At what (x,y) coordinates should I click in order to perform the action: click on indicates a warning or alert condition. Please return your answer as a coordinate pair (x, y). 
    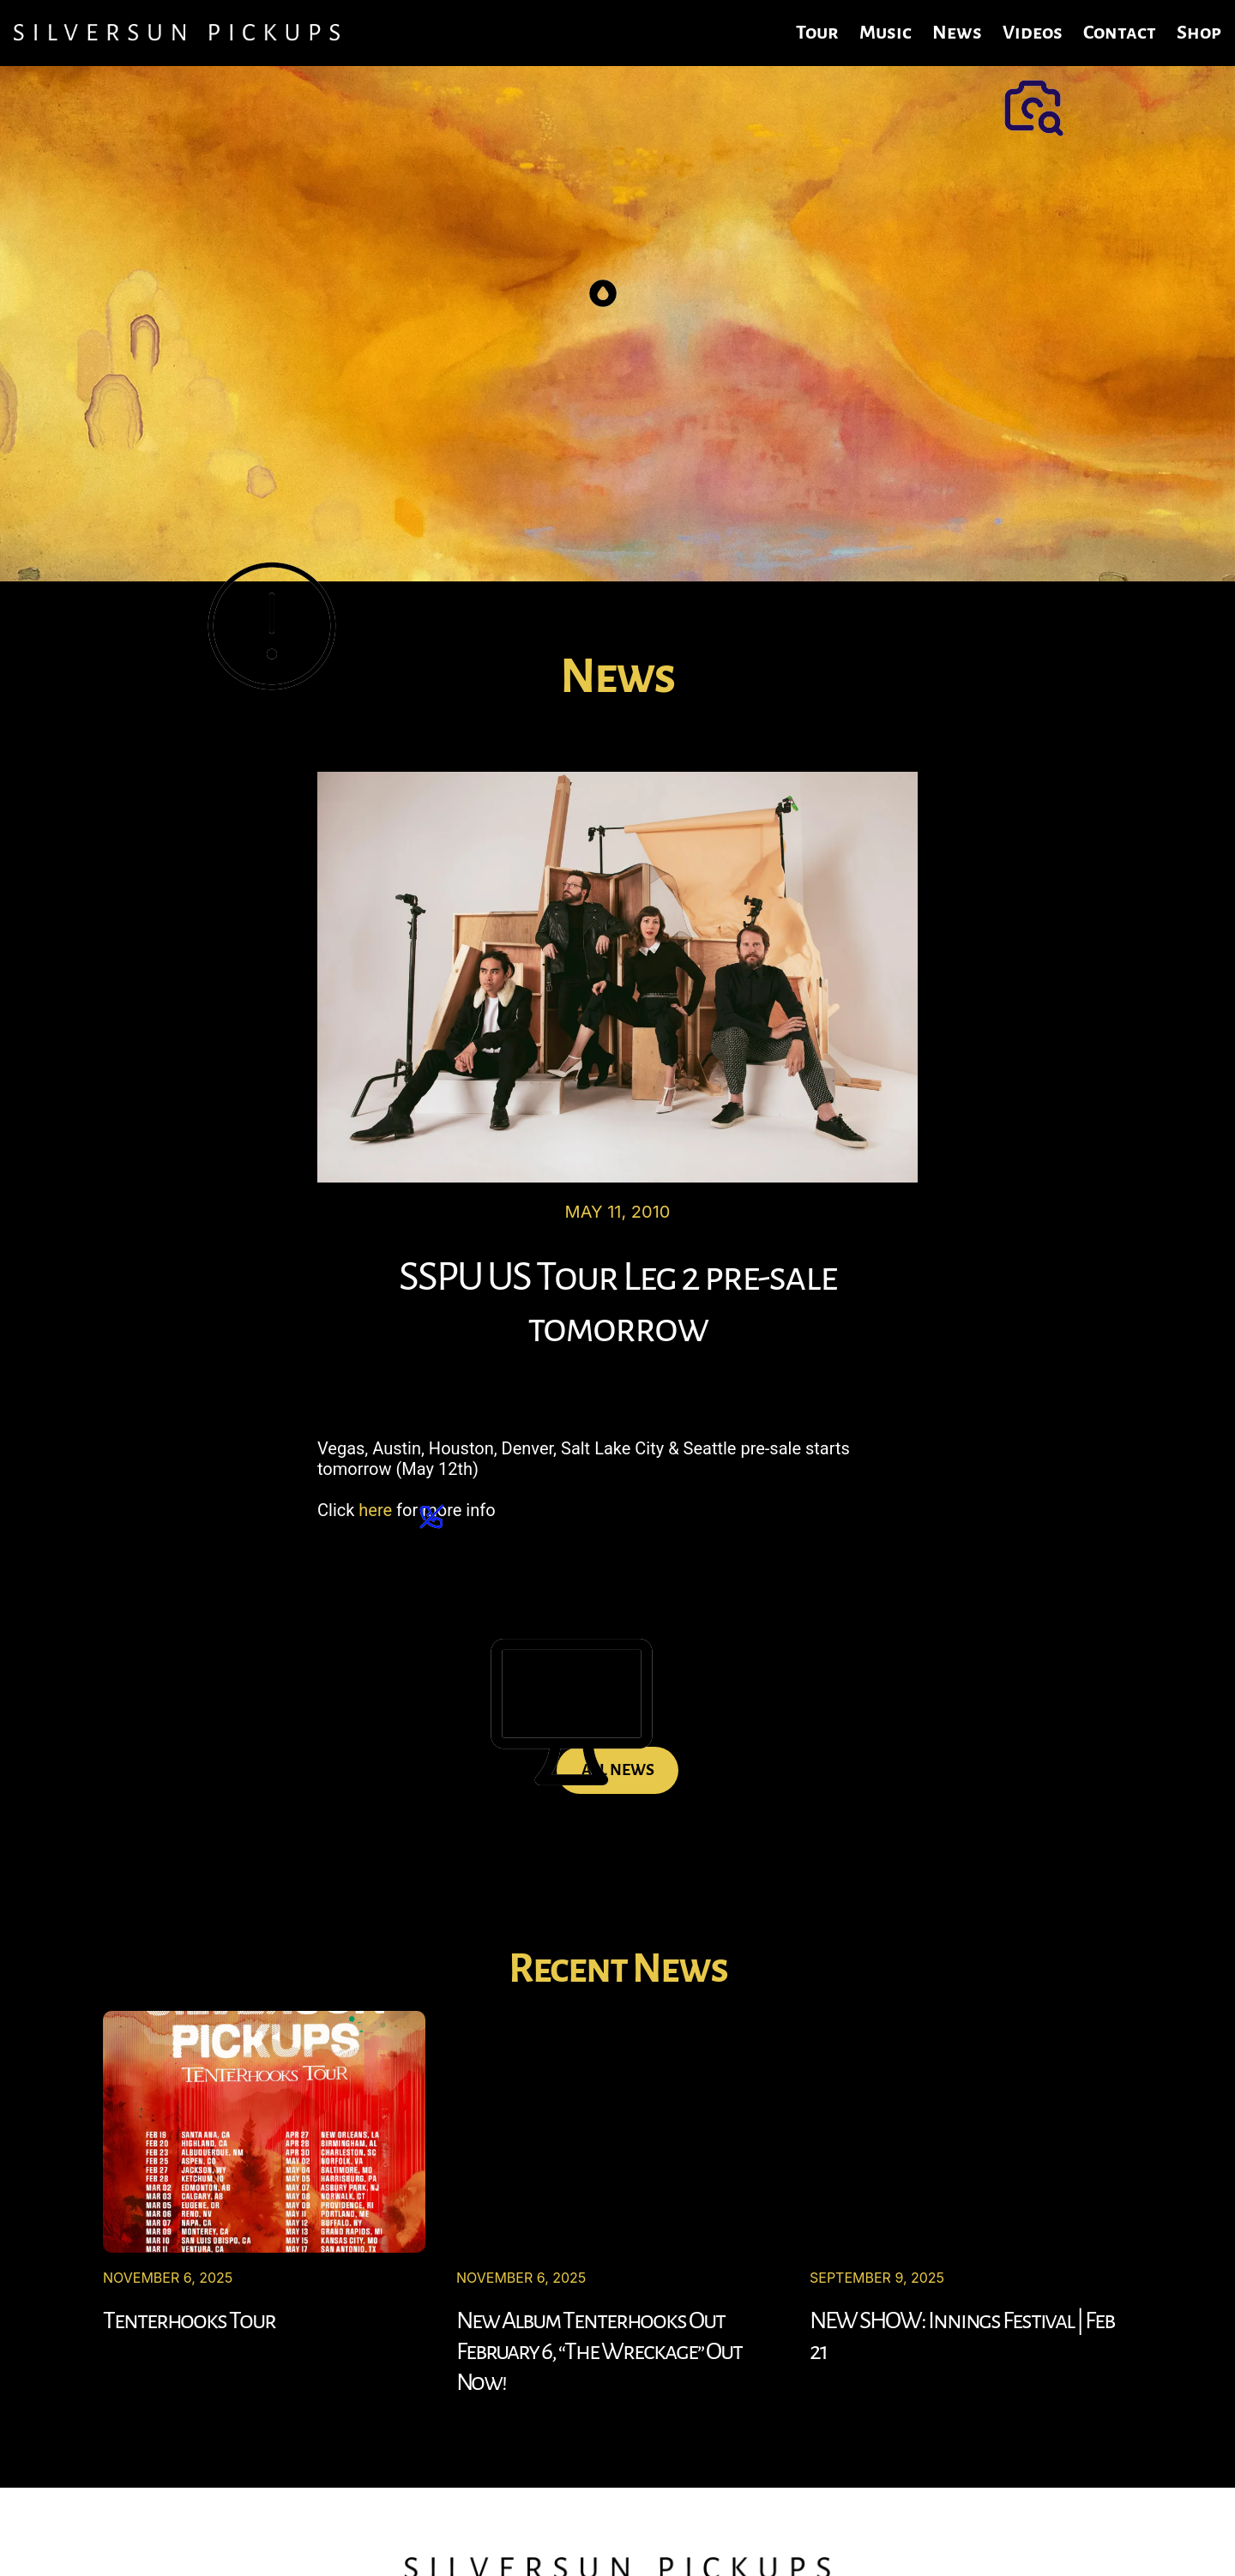
    Looking at the image, I should click on (272, 626).